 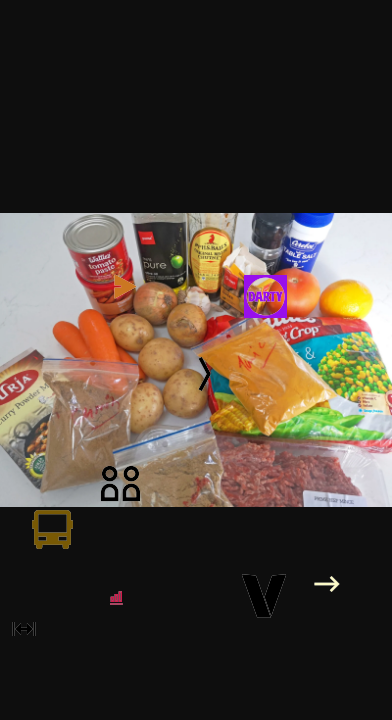 I want to click on expand content to full width, so click(x=24, y=629).